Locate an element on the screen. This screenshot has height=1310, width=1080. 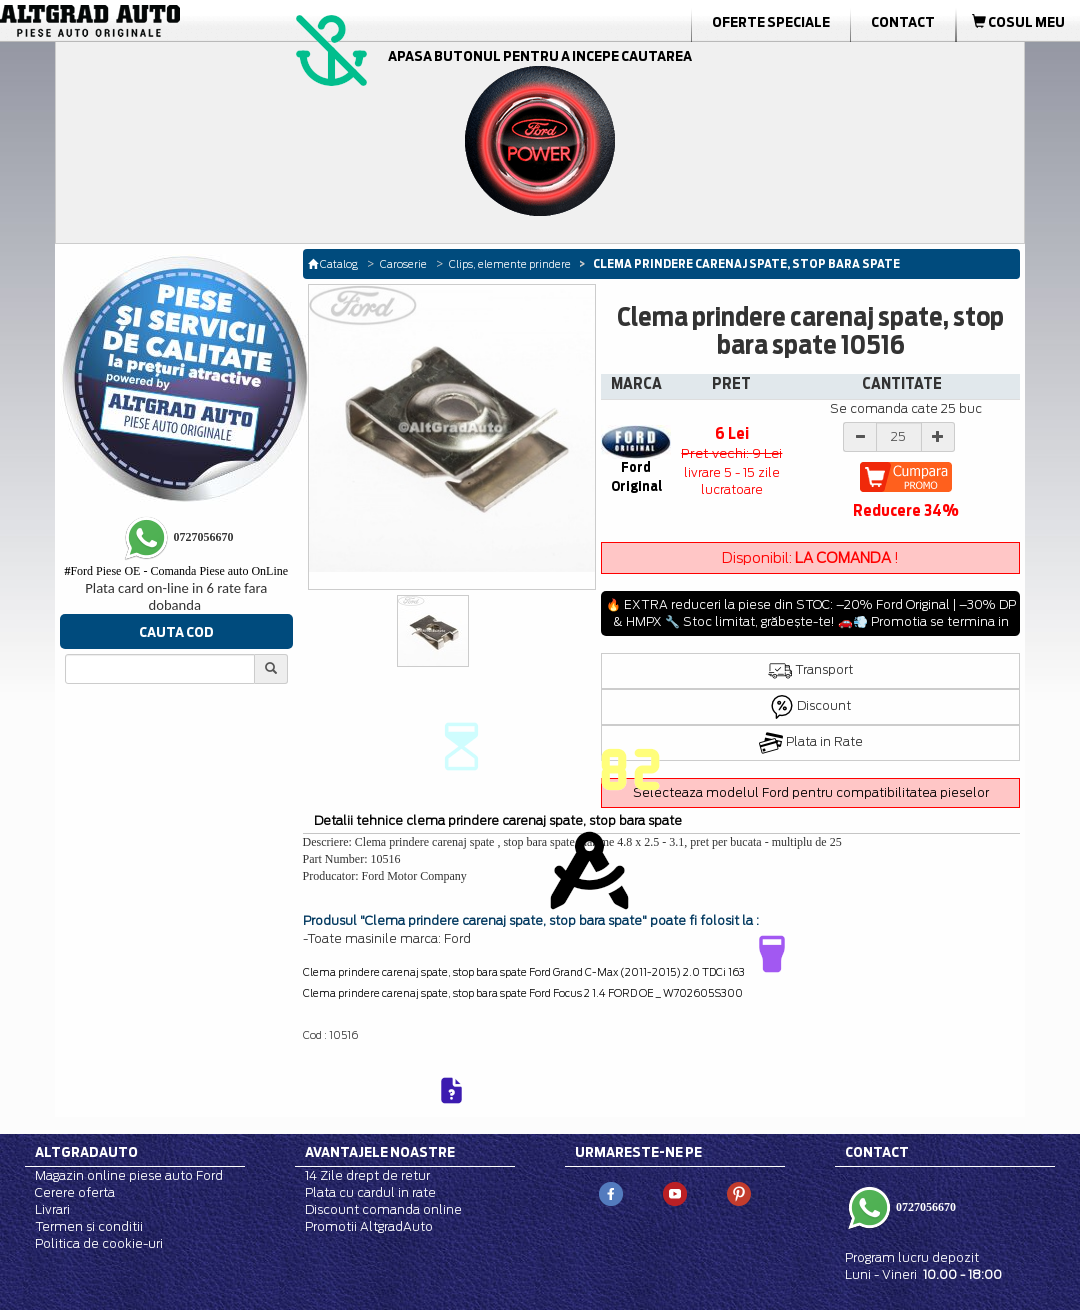
access drawing or drafting tools is located at coordinates (589, 870).